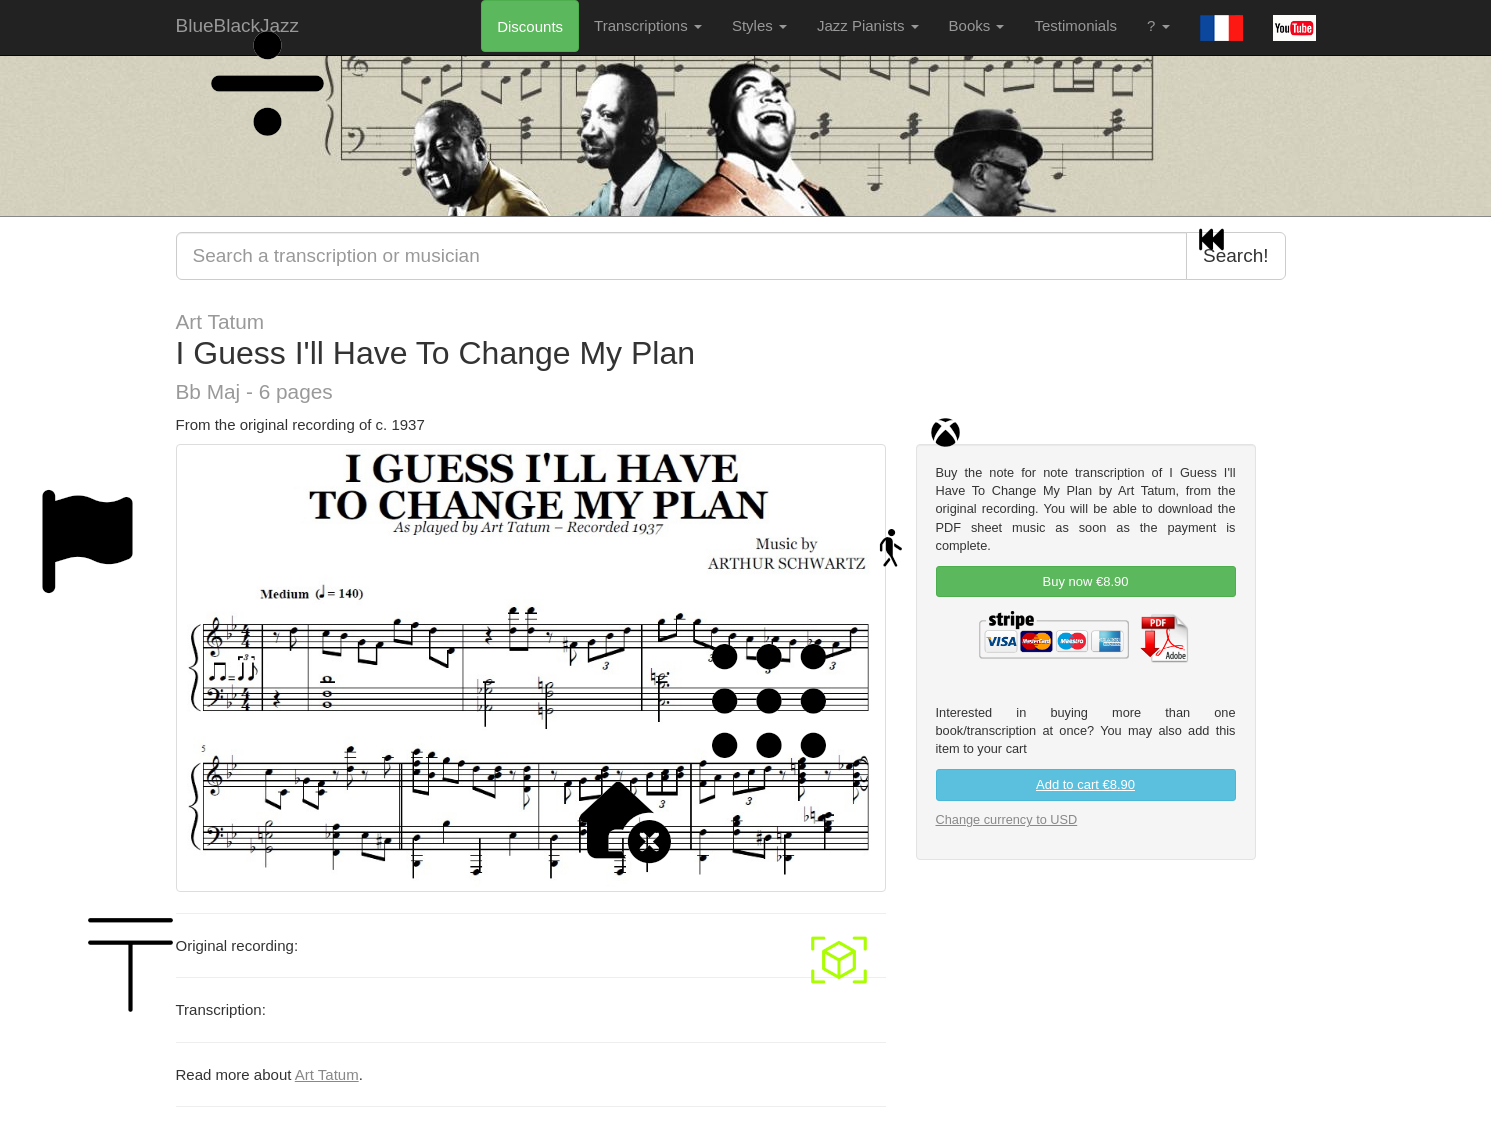 This screenshot has height=1128, width=1491. What do you see at coordinates (267, 83) in the screenshot?
I see `perform division operation` at bounding box center [267, 83].